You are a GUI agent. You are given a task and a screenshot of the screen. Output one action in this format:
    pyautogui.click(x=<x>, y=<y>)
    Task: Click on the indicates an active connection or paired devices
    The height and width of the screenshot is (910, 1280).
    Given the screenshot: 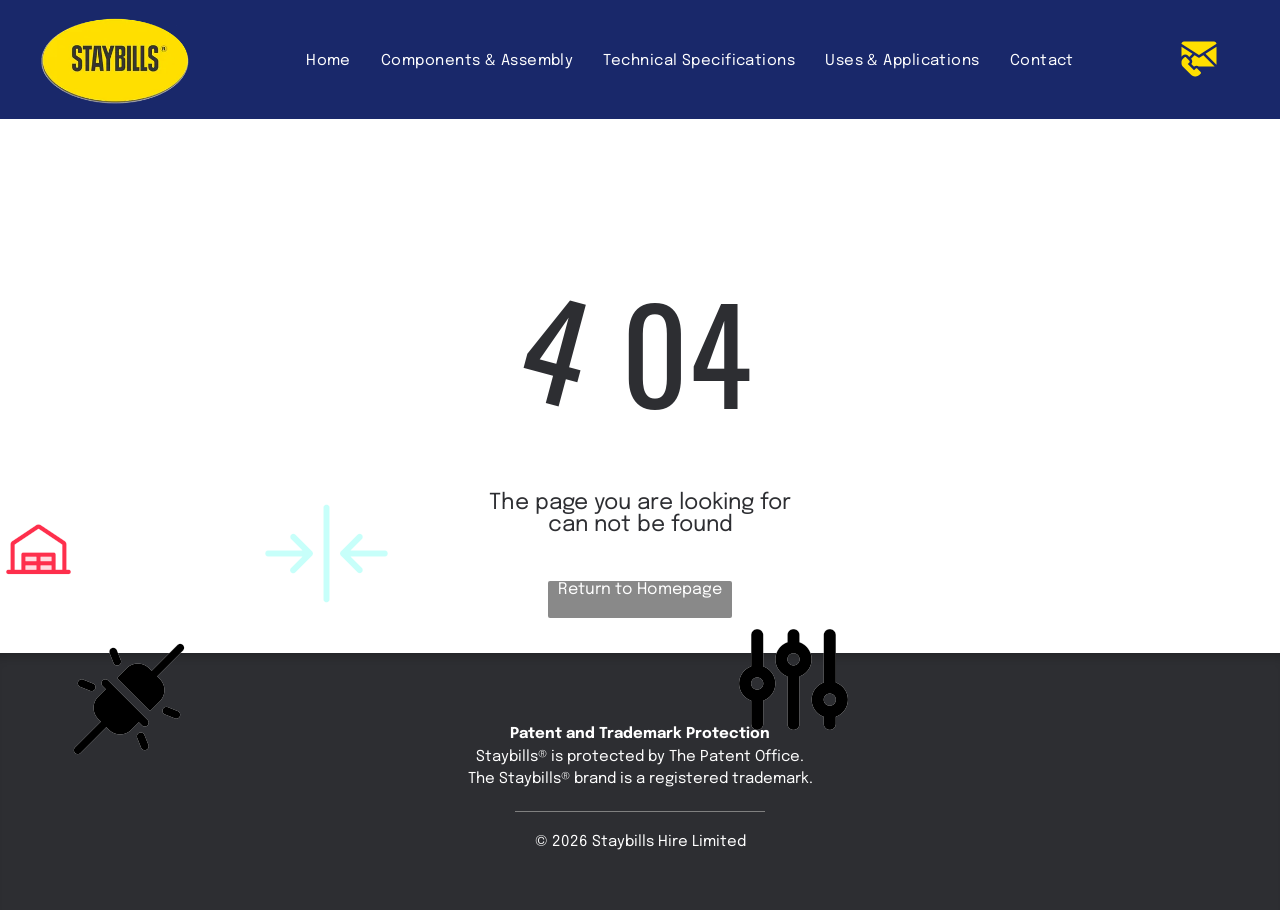 What is the action you would take?
    pyautogui.click(x=129, y=699)
    